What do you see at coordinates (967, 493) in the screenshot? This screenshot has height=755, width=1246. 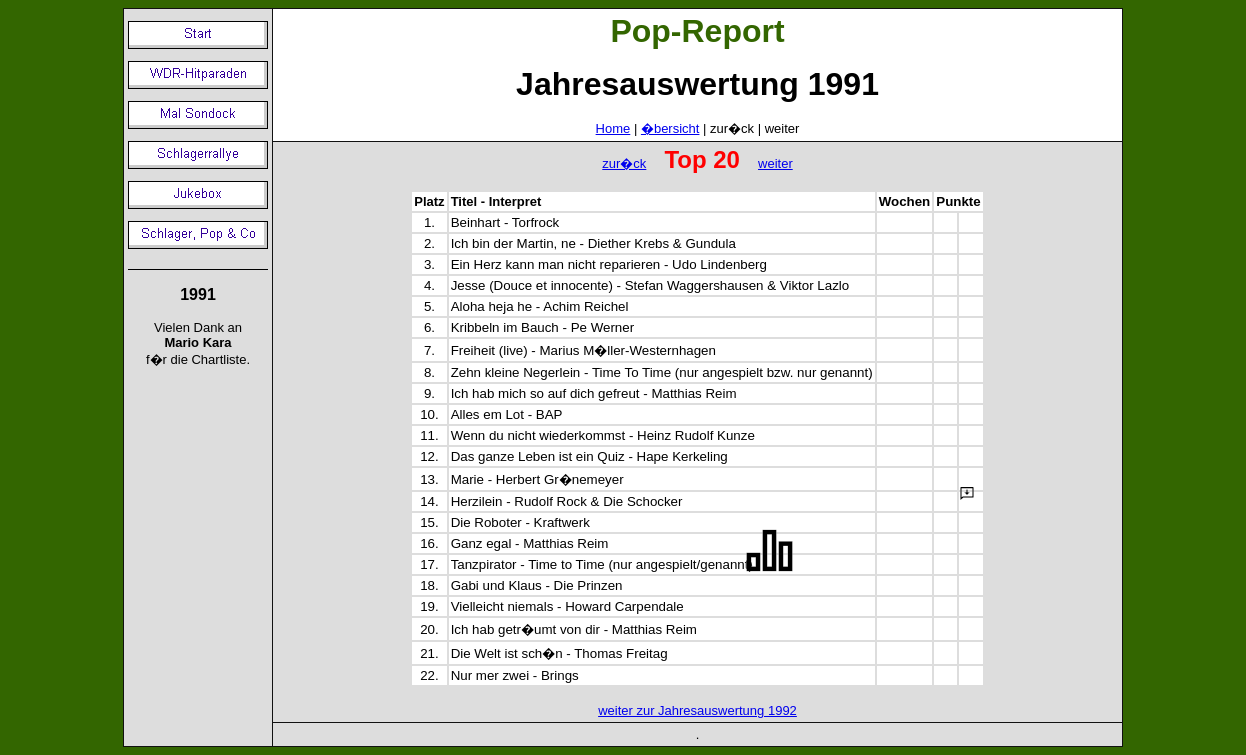 I see `download chat history` at bounding box center [967, 493].